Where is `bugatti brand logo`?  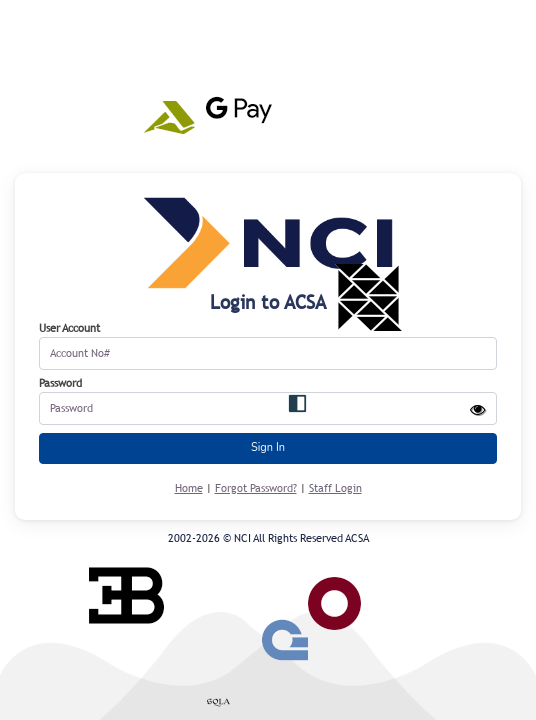
bugatti brand logo is located at coordinates (126, 595).